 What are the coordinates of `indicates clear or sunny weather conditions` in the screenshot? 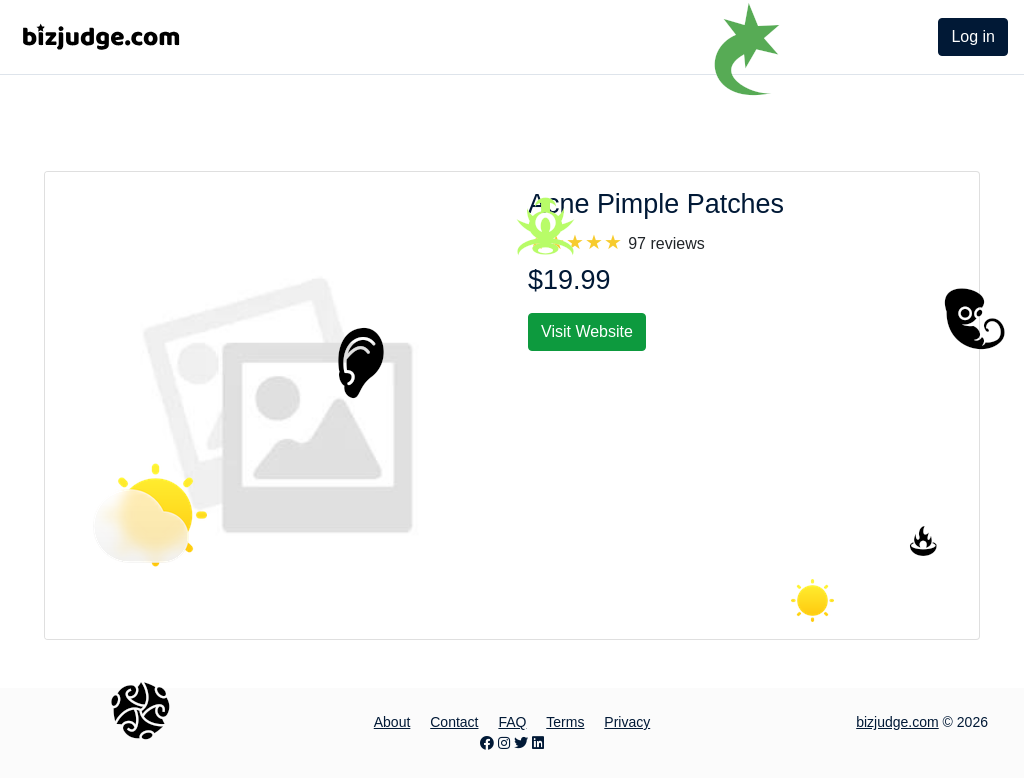 It's located at (812, 600).